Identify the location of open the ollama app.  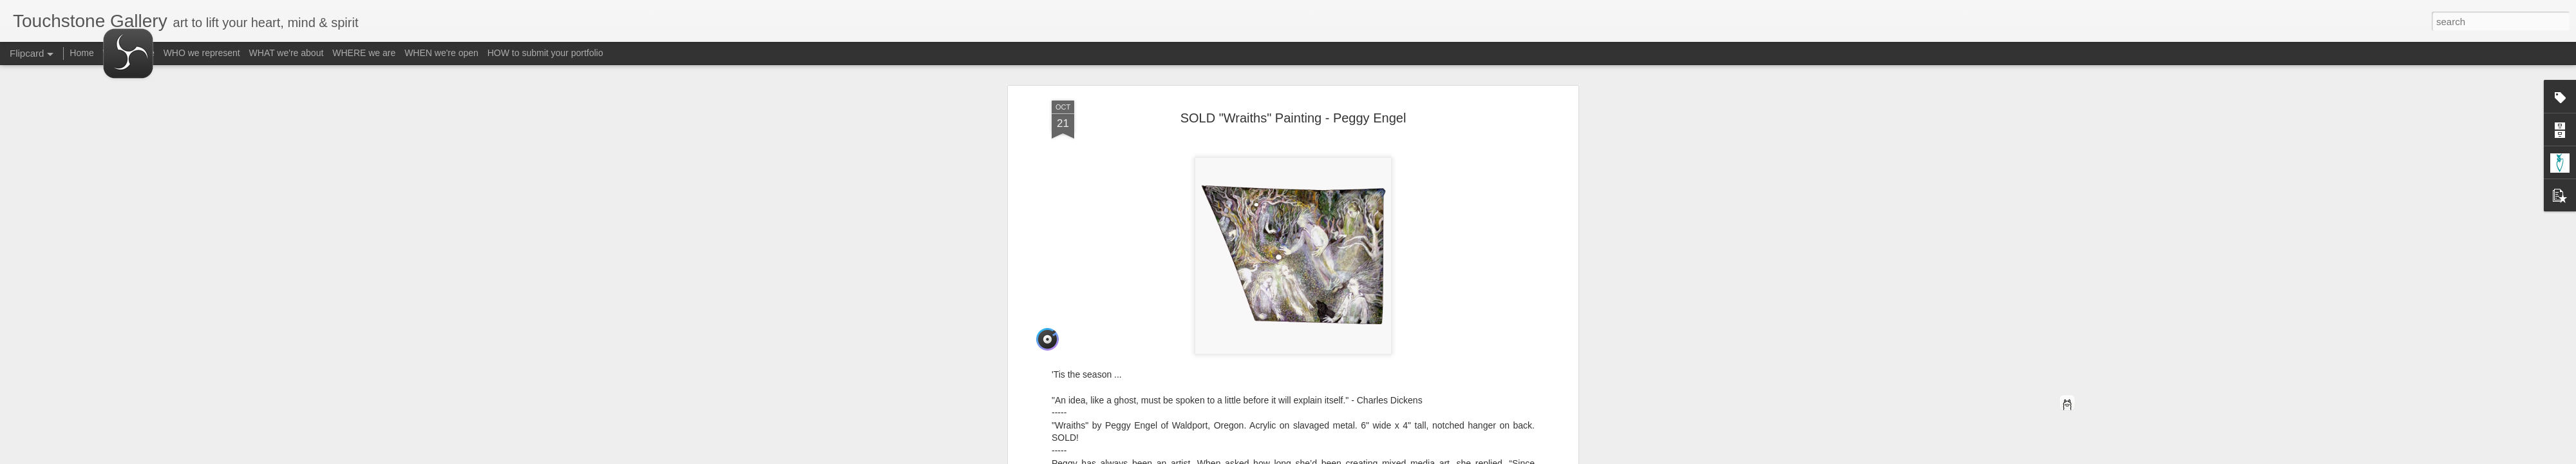
(2067, 403).